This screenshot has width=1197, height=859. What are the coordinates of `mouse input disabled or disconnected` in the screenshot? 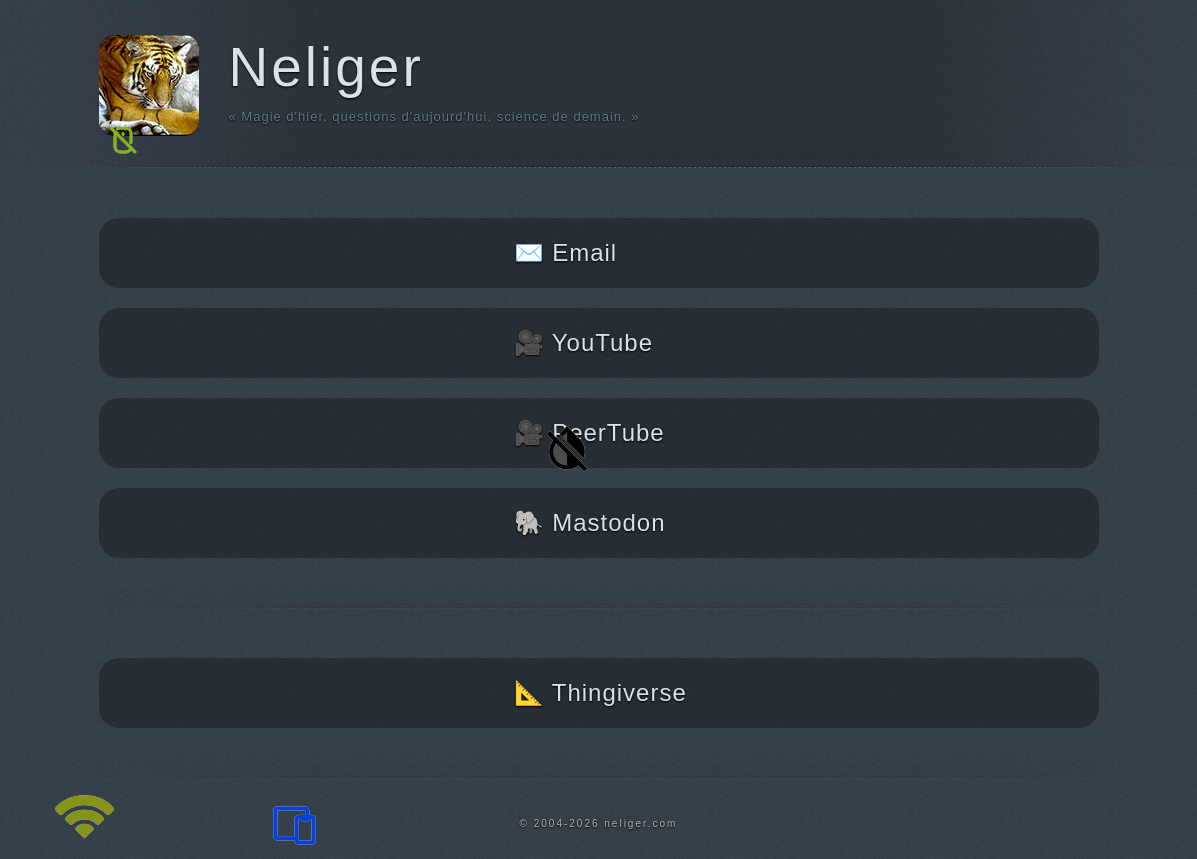 It's located at (123, 140).